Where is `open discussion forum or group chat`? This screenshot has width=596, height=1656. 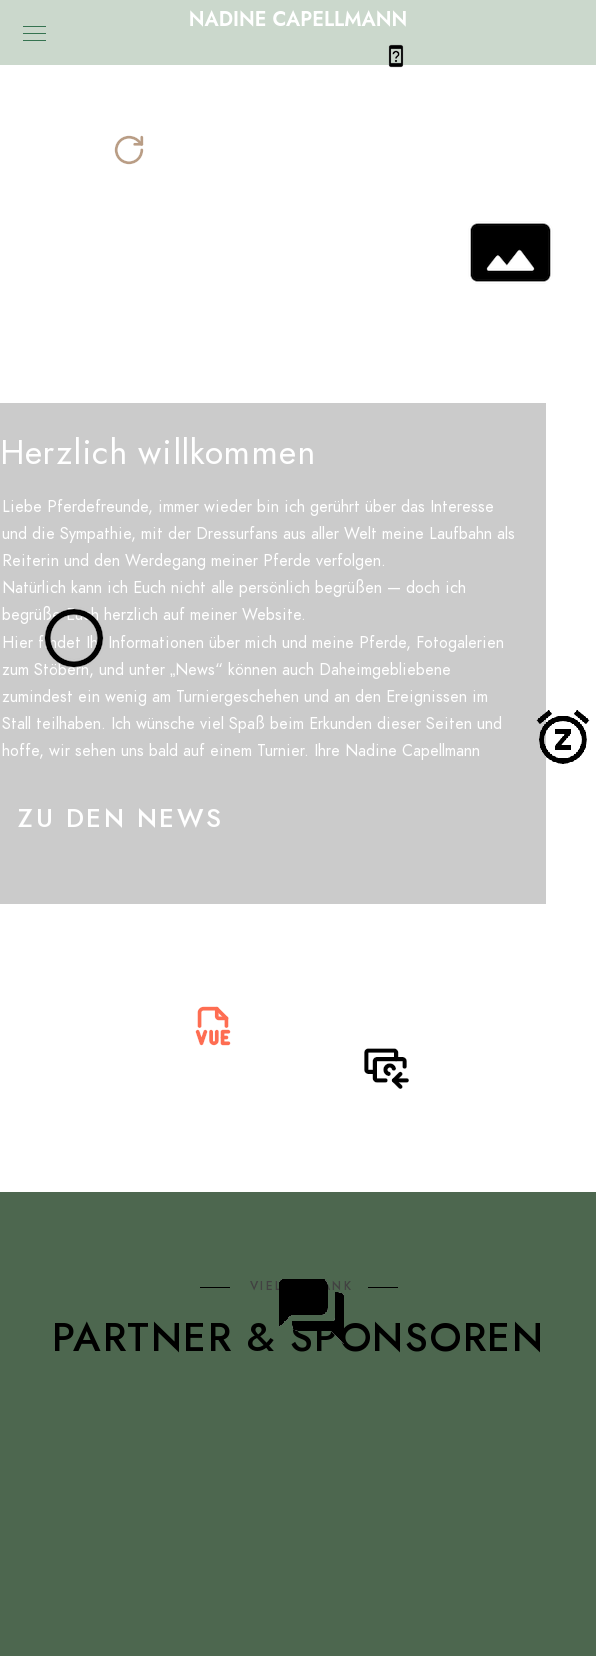 open discussion forum or group chat is located at coordinates (311, 1311).